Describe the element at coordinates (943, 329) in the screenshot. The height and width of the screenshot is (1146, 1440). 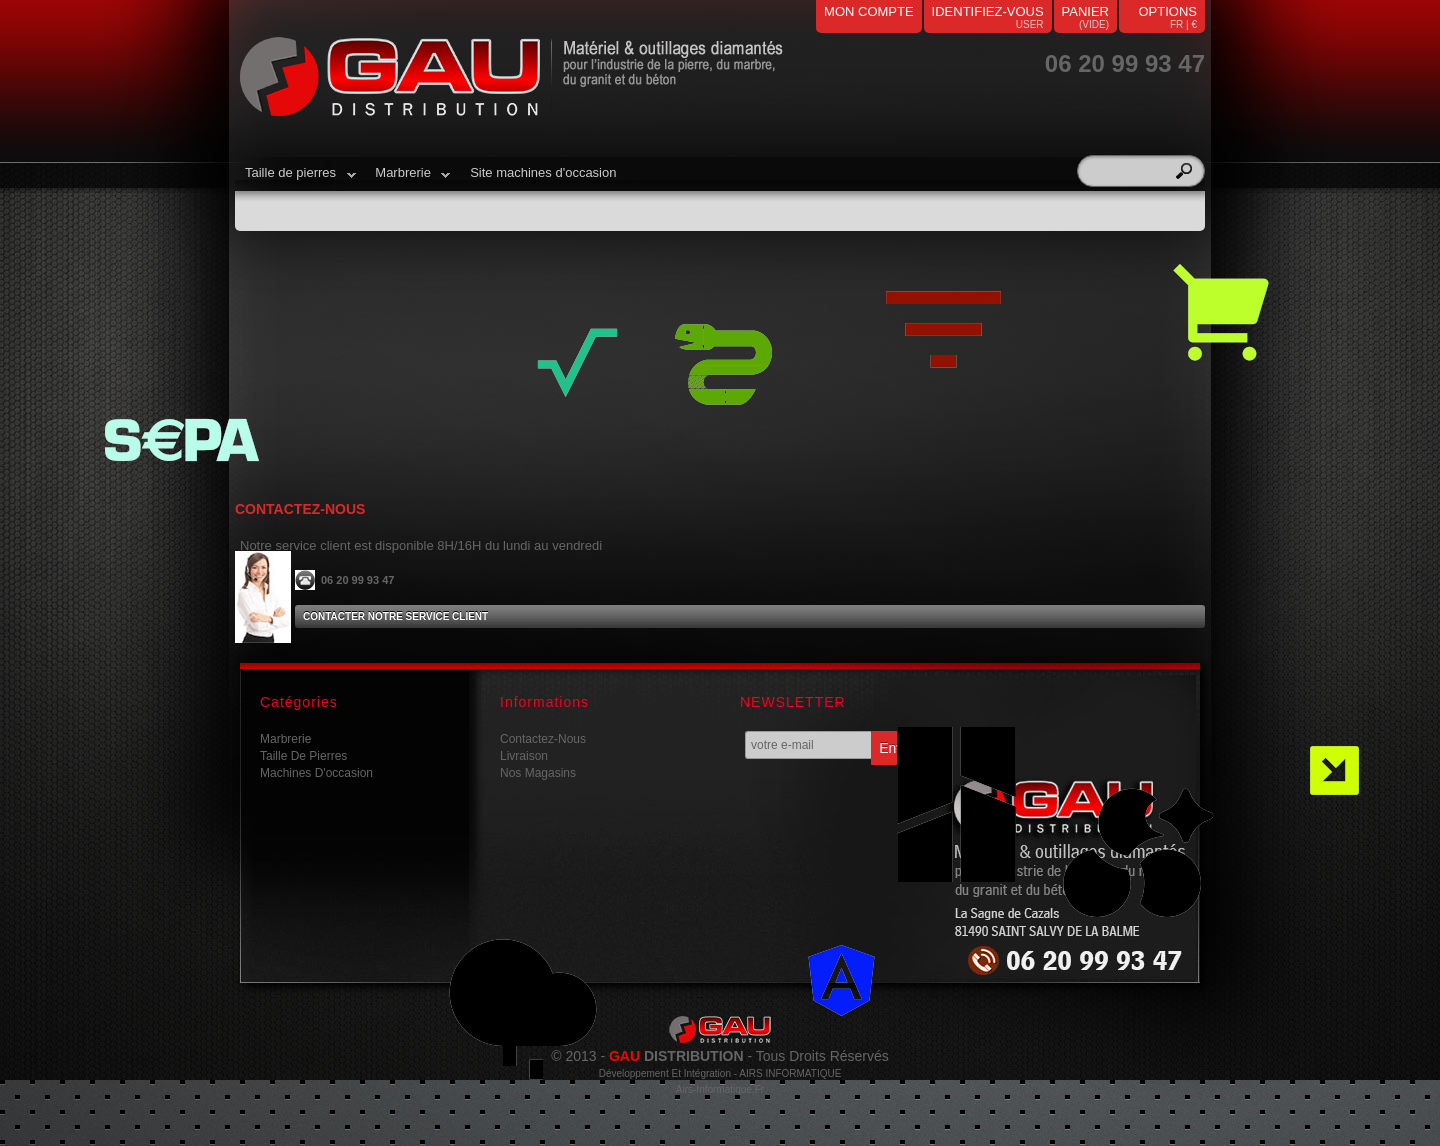
I see `filter or sort list items` at that location.